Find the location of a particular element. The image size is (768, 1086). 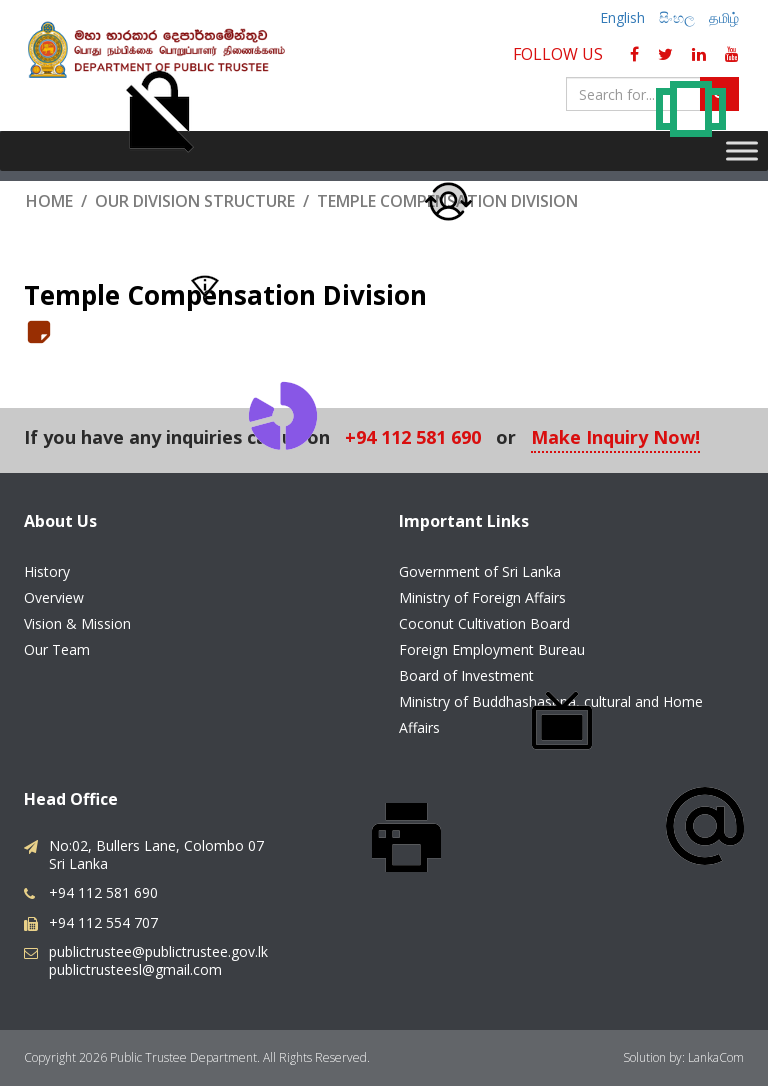

print the current document is located at coordinates (406, 837).